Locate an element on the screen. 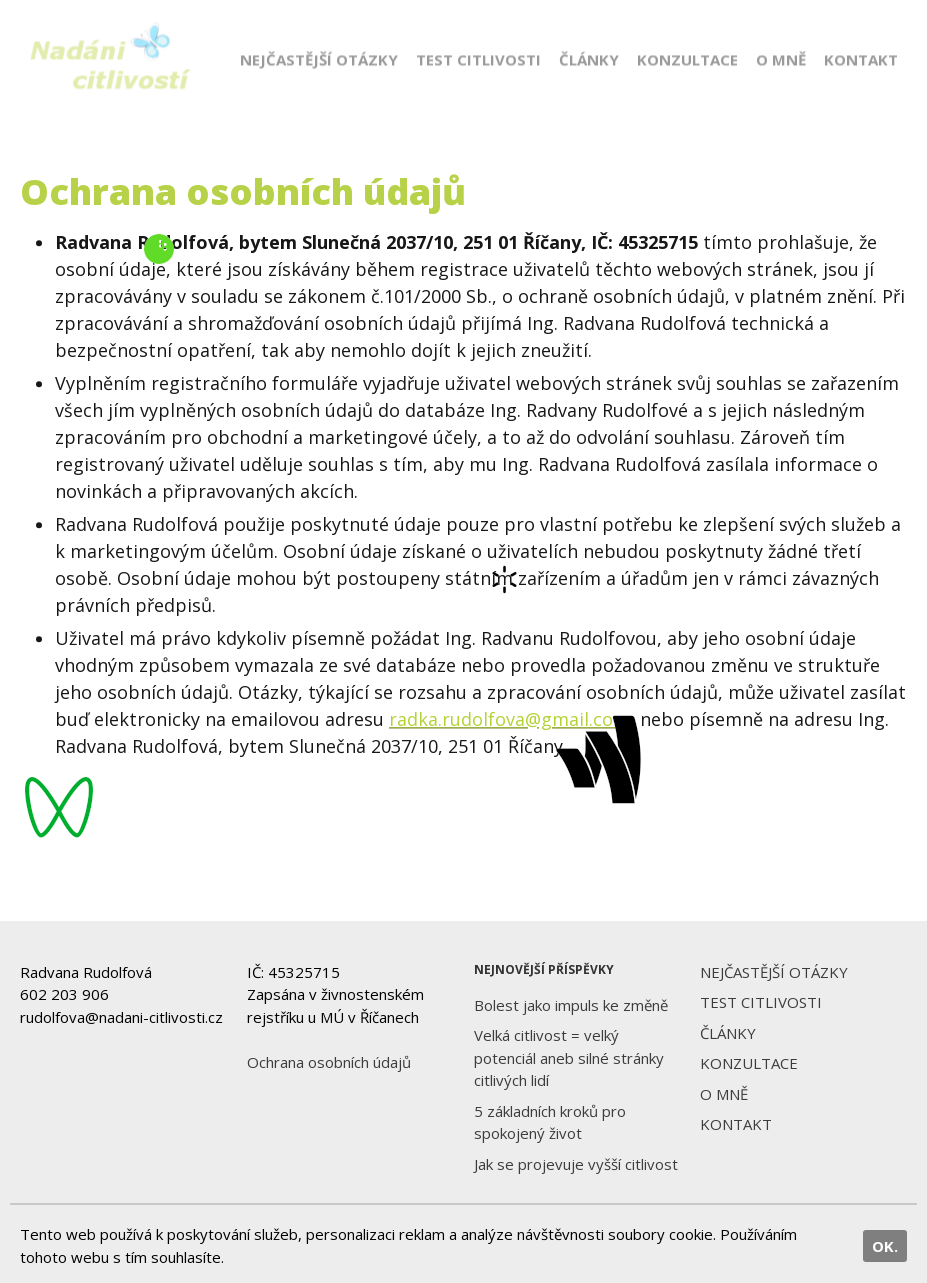 Image resolution: width=927 pixels, height=1283 pixels. open wechat channels is located at coordinates (59, 807).